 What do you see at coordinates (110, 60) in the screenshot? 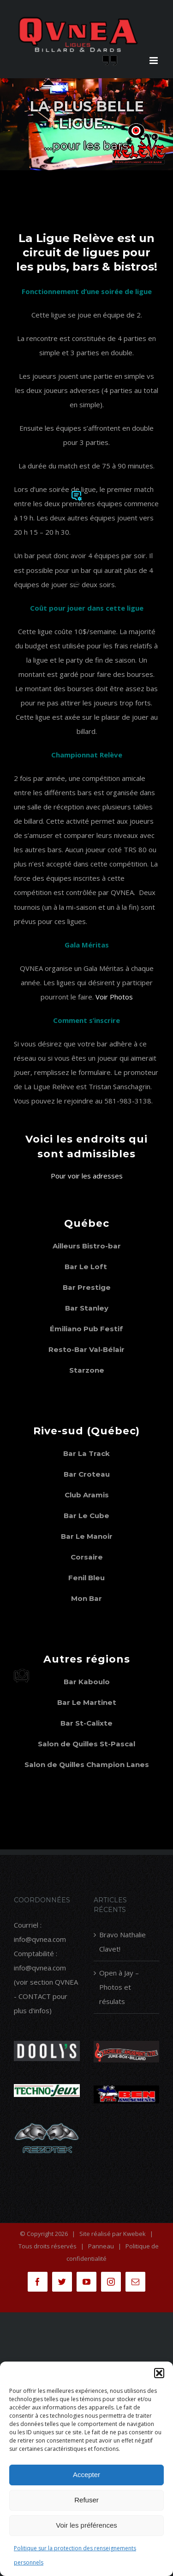
I see `view or add a quote` at bounding box center [110, 60].